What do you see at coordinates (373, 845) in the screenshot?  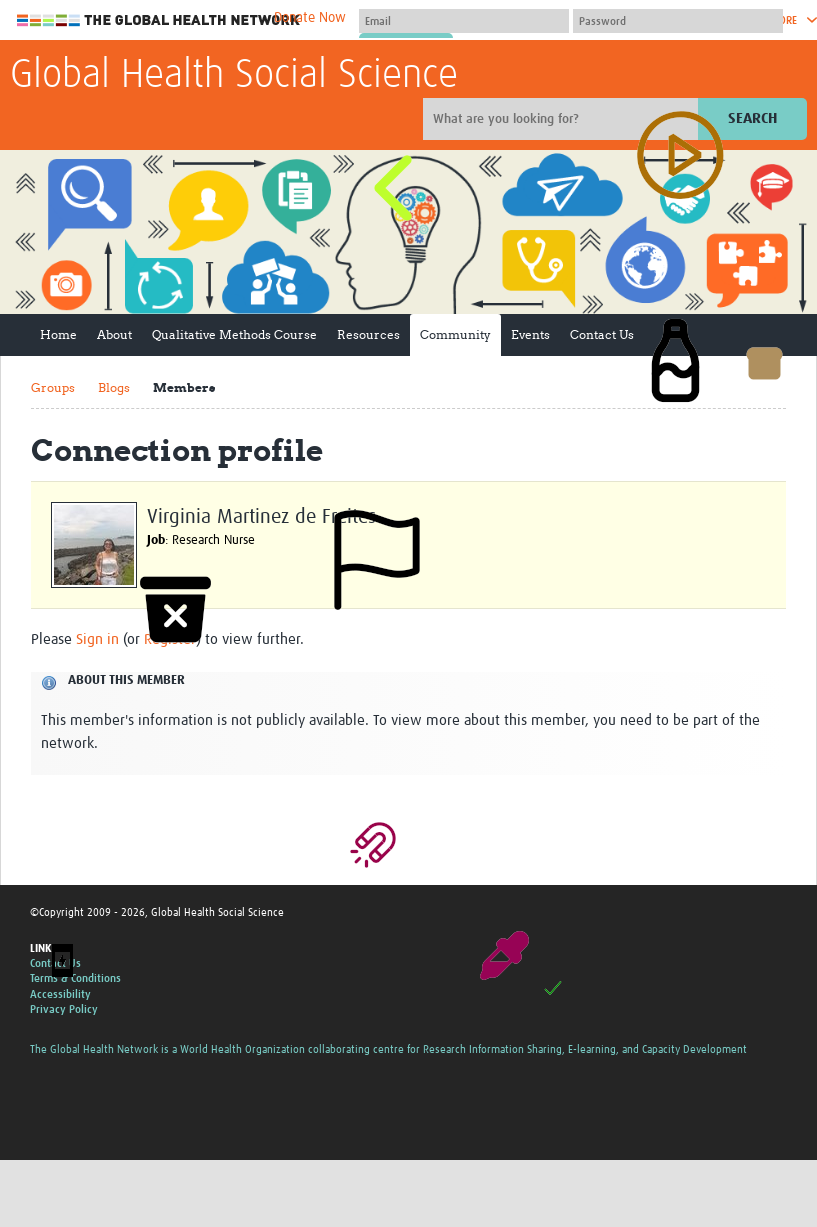 I see `attract or pull related items together` at bounding box center [373, 845].